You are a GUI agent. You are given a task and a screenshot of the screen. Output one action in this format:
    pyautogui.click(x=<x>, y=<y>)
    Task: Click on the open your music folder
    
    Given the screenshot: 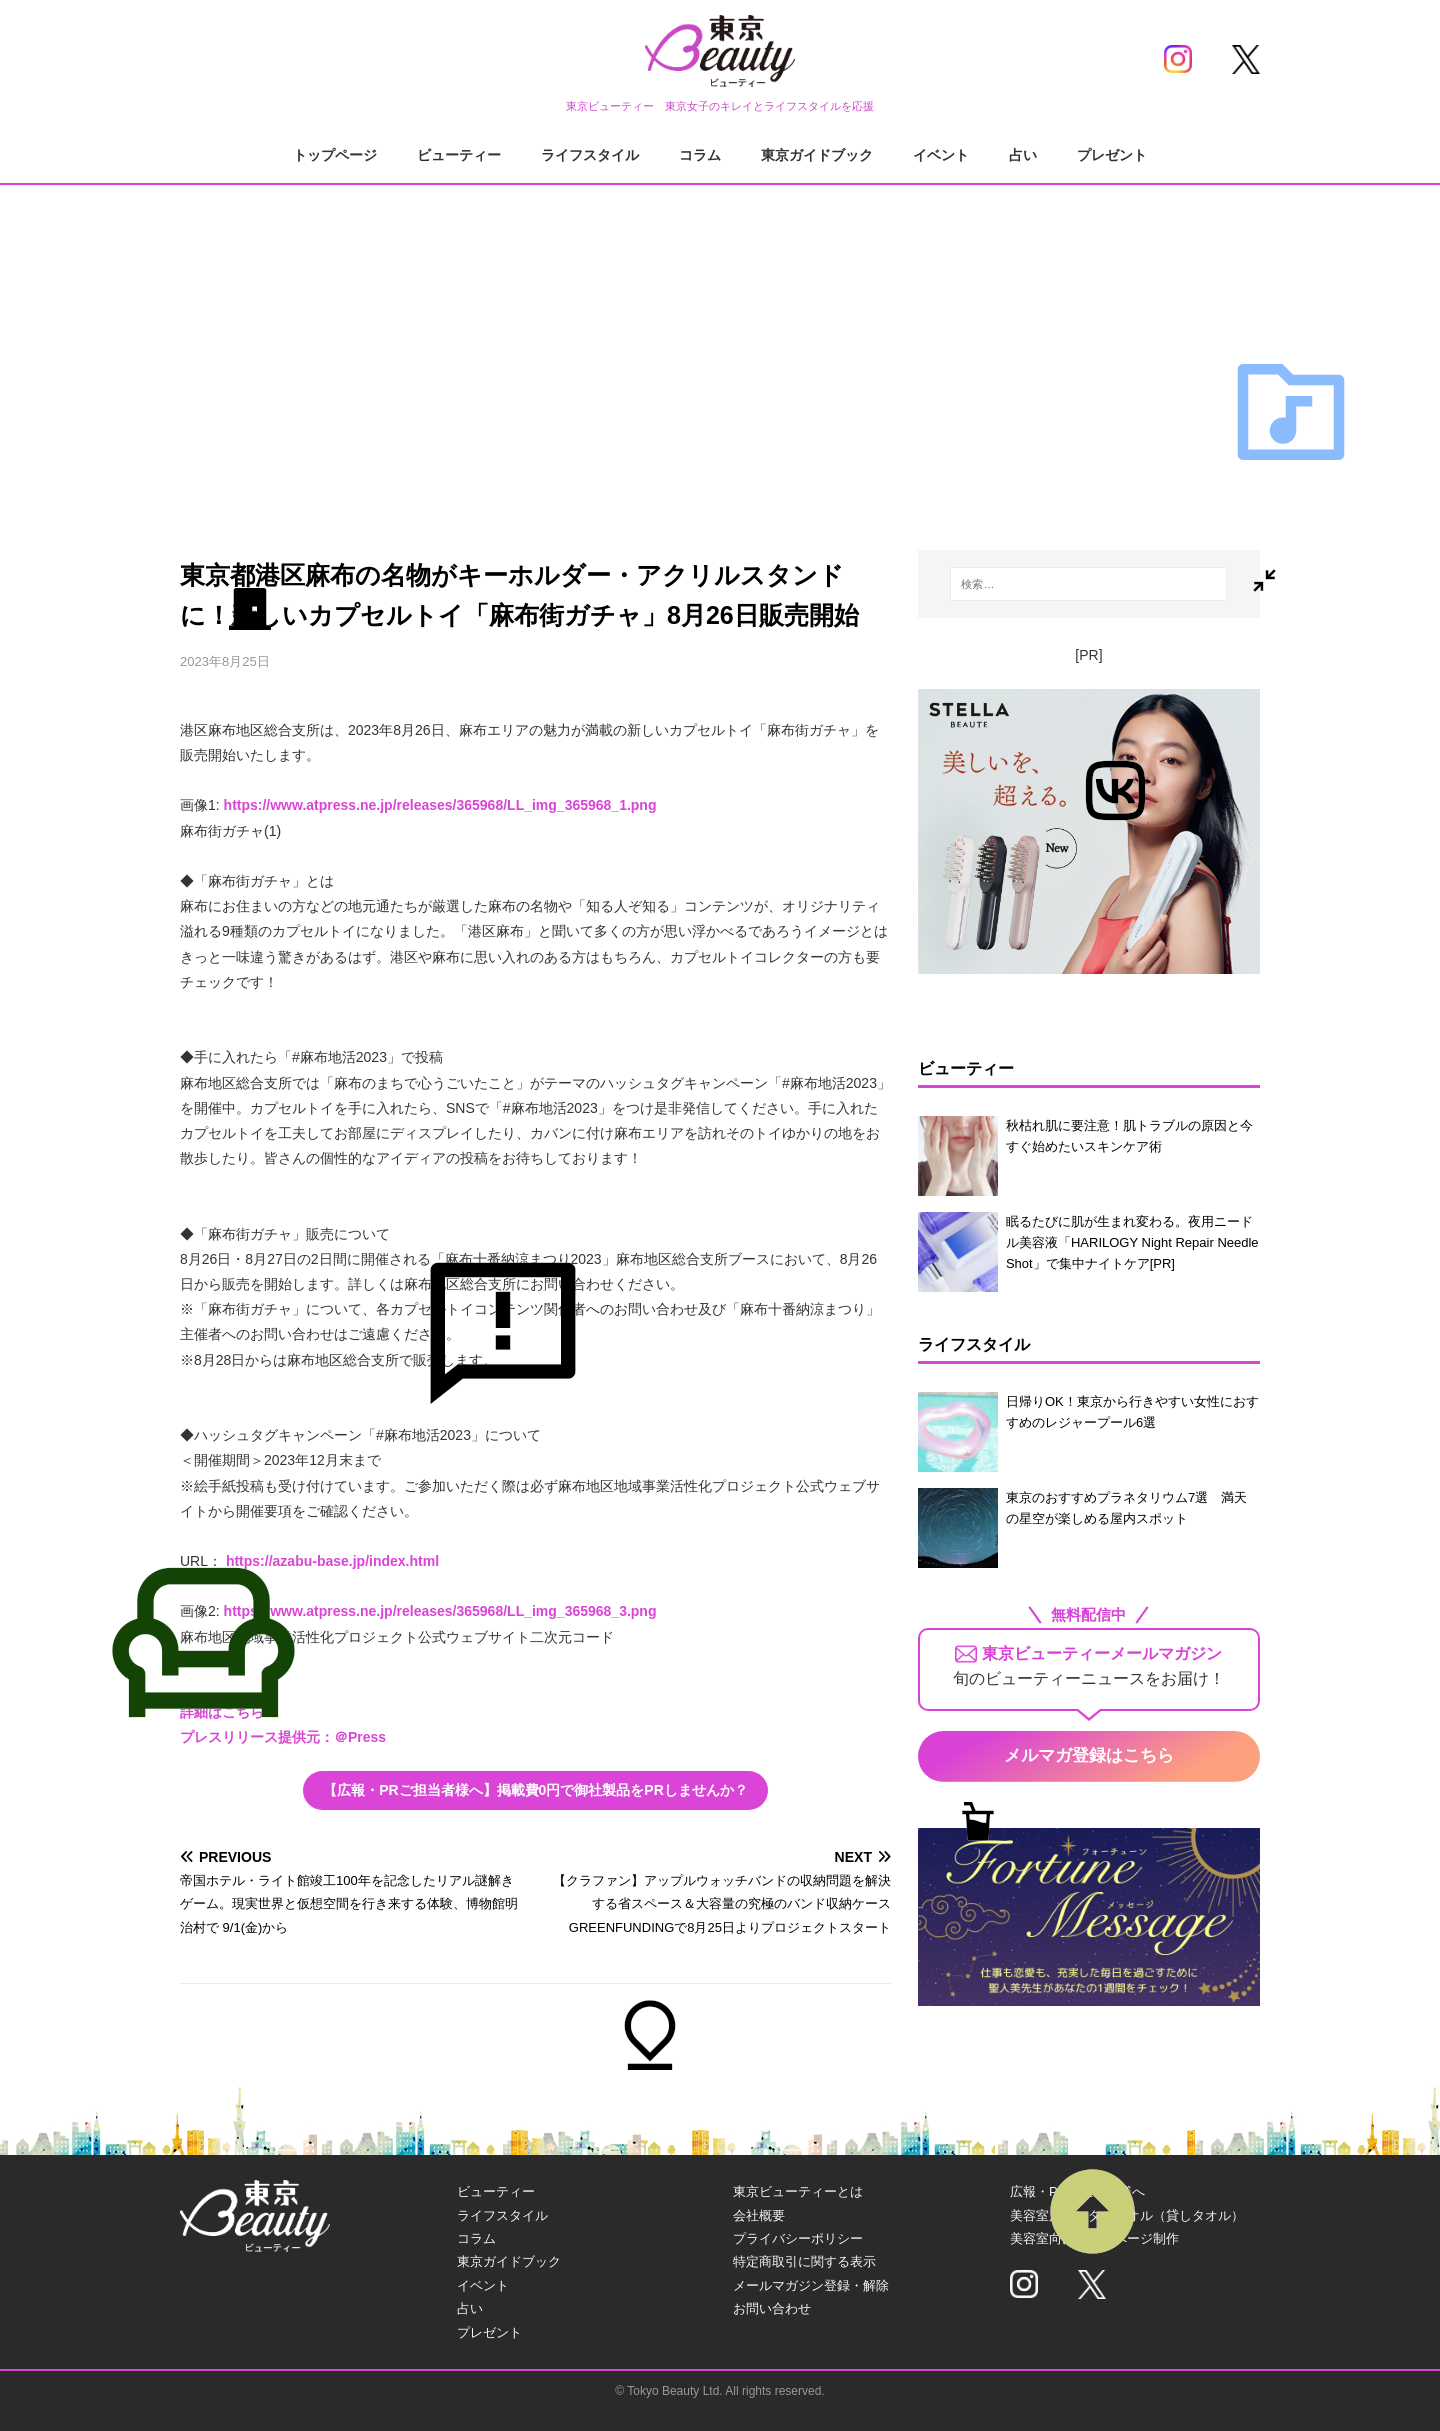 What is the action you would take?
    pyautogui.click(x=1291, y=412)
    